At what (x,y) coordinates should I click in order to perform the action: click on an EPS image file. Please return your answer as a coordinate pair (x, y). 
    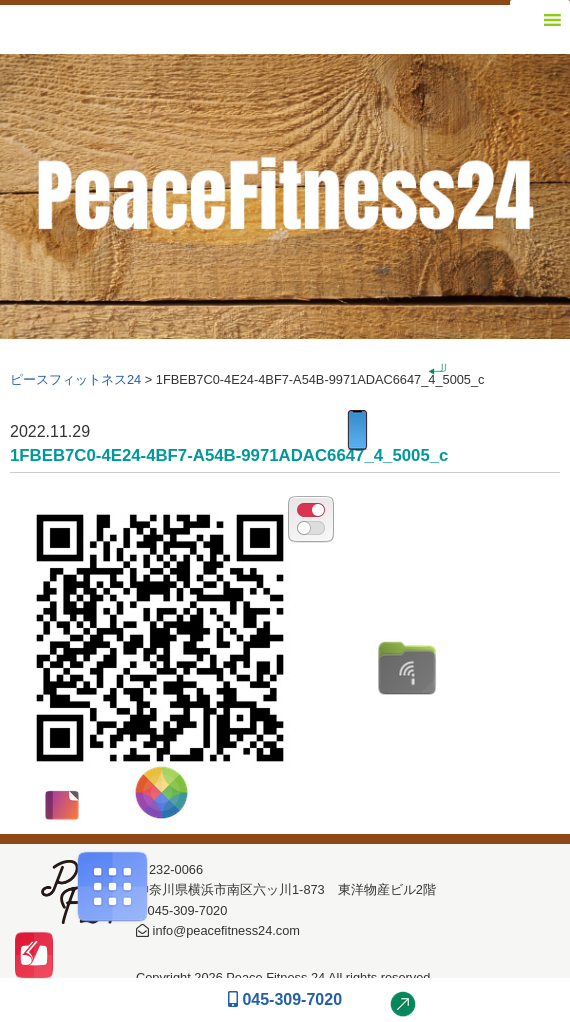
    Looking at the image, I should click on (34, 955).